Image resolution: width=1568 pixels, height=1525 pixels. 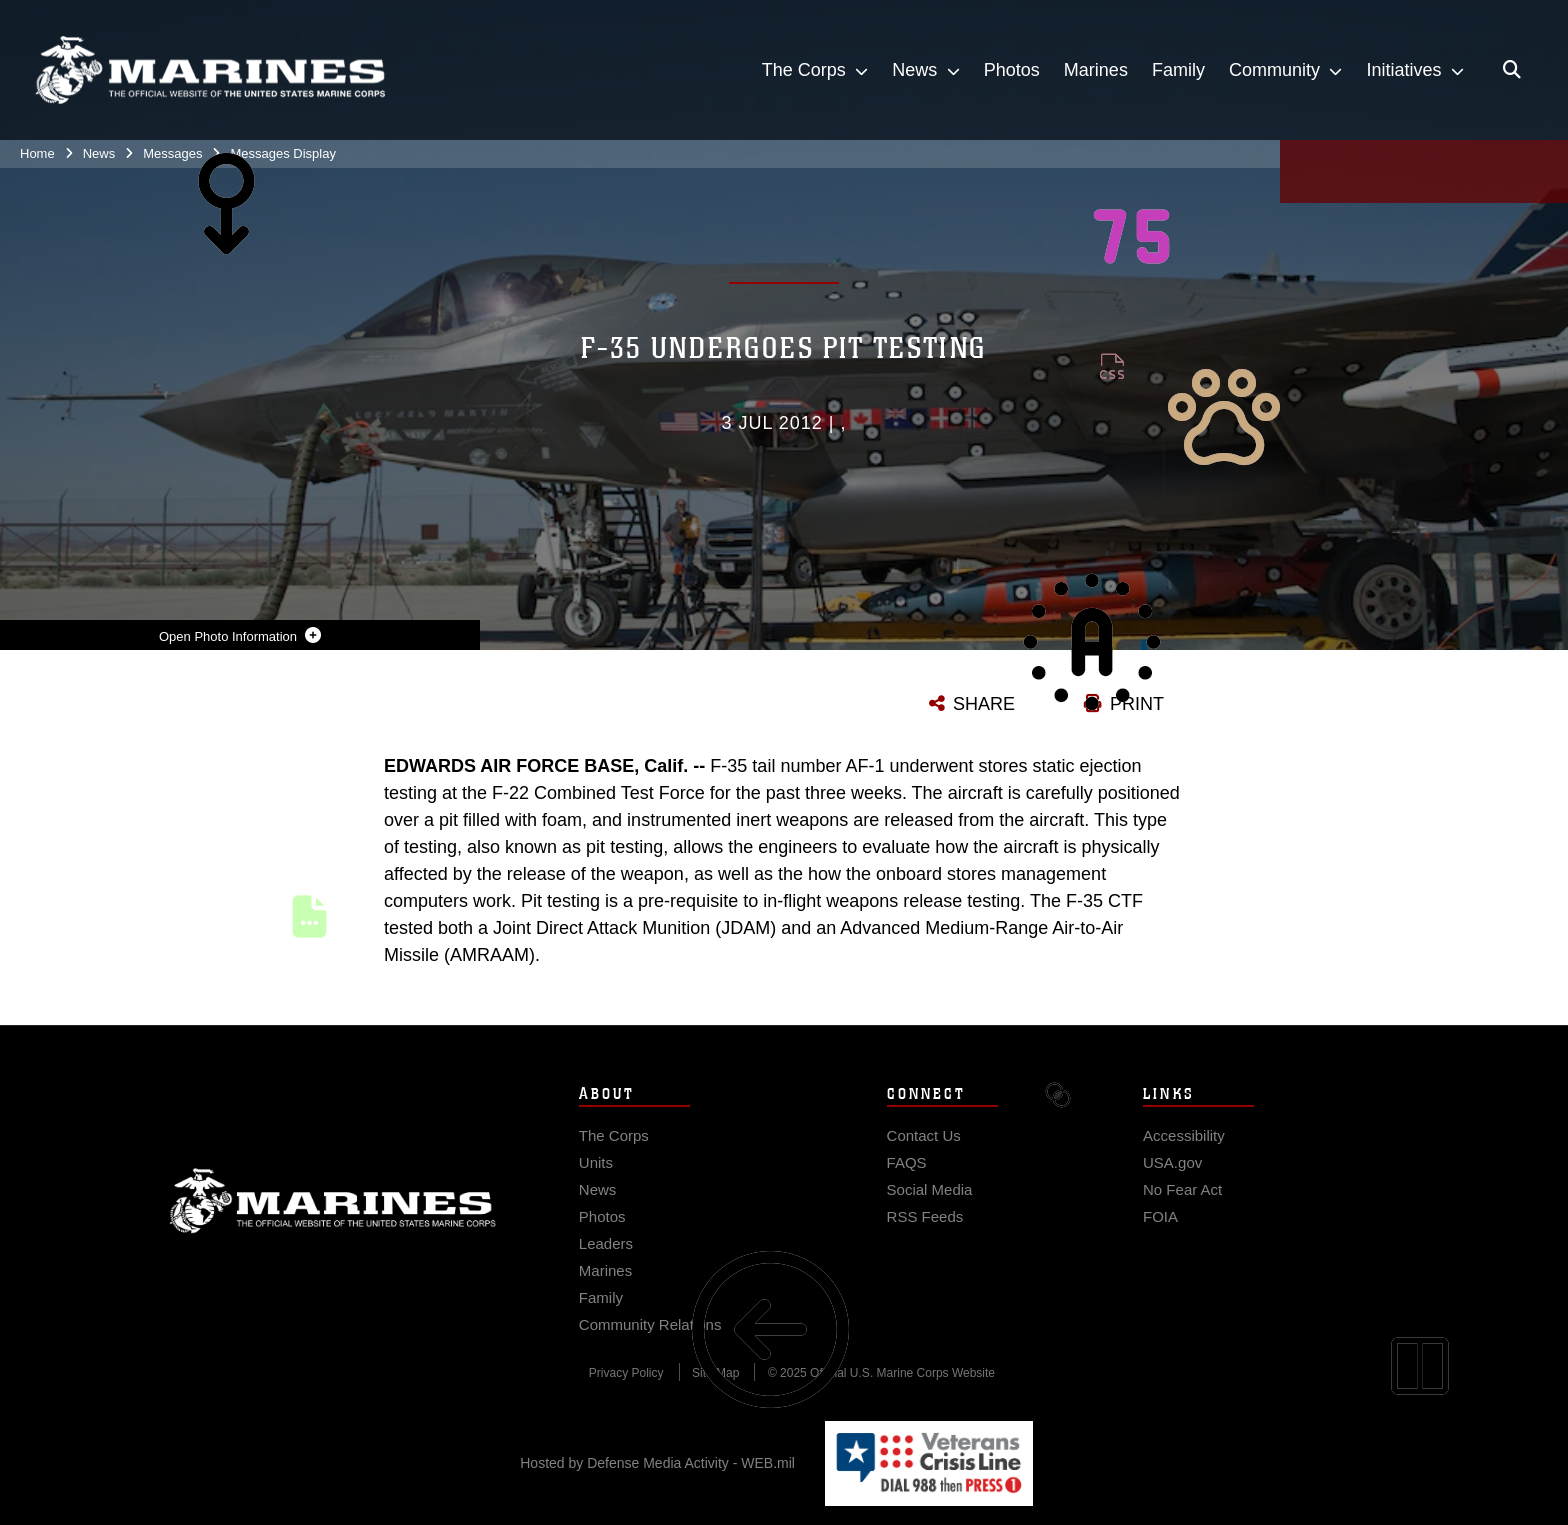 What do you see at coordinates (226, 203) in the screenshot?
I see `swipe down gesture indicator` at bounding box center [226, 203].